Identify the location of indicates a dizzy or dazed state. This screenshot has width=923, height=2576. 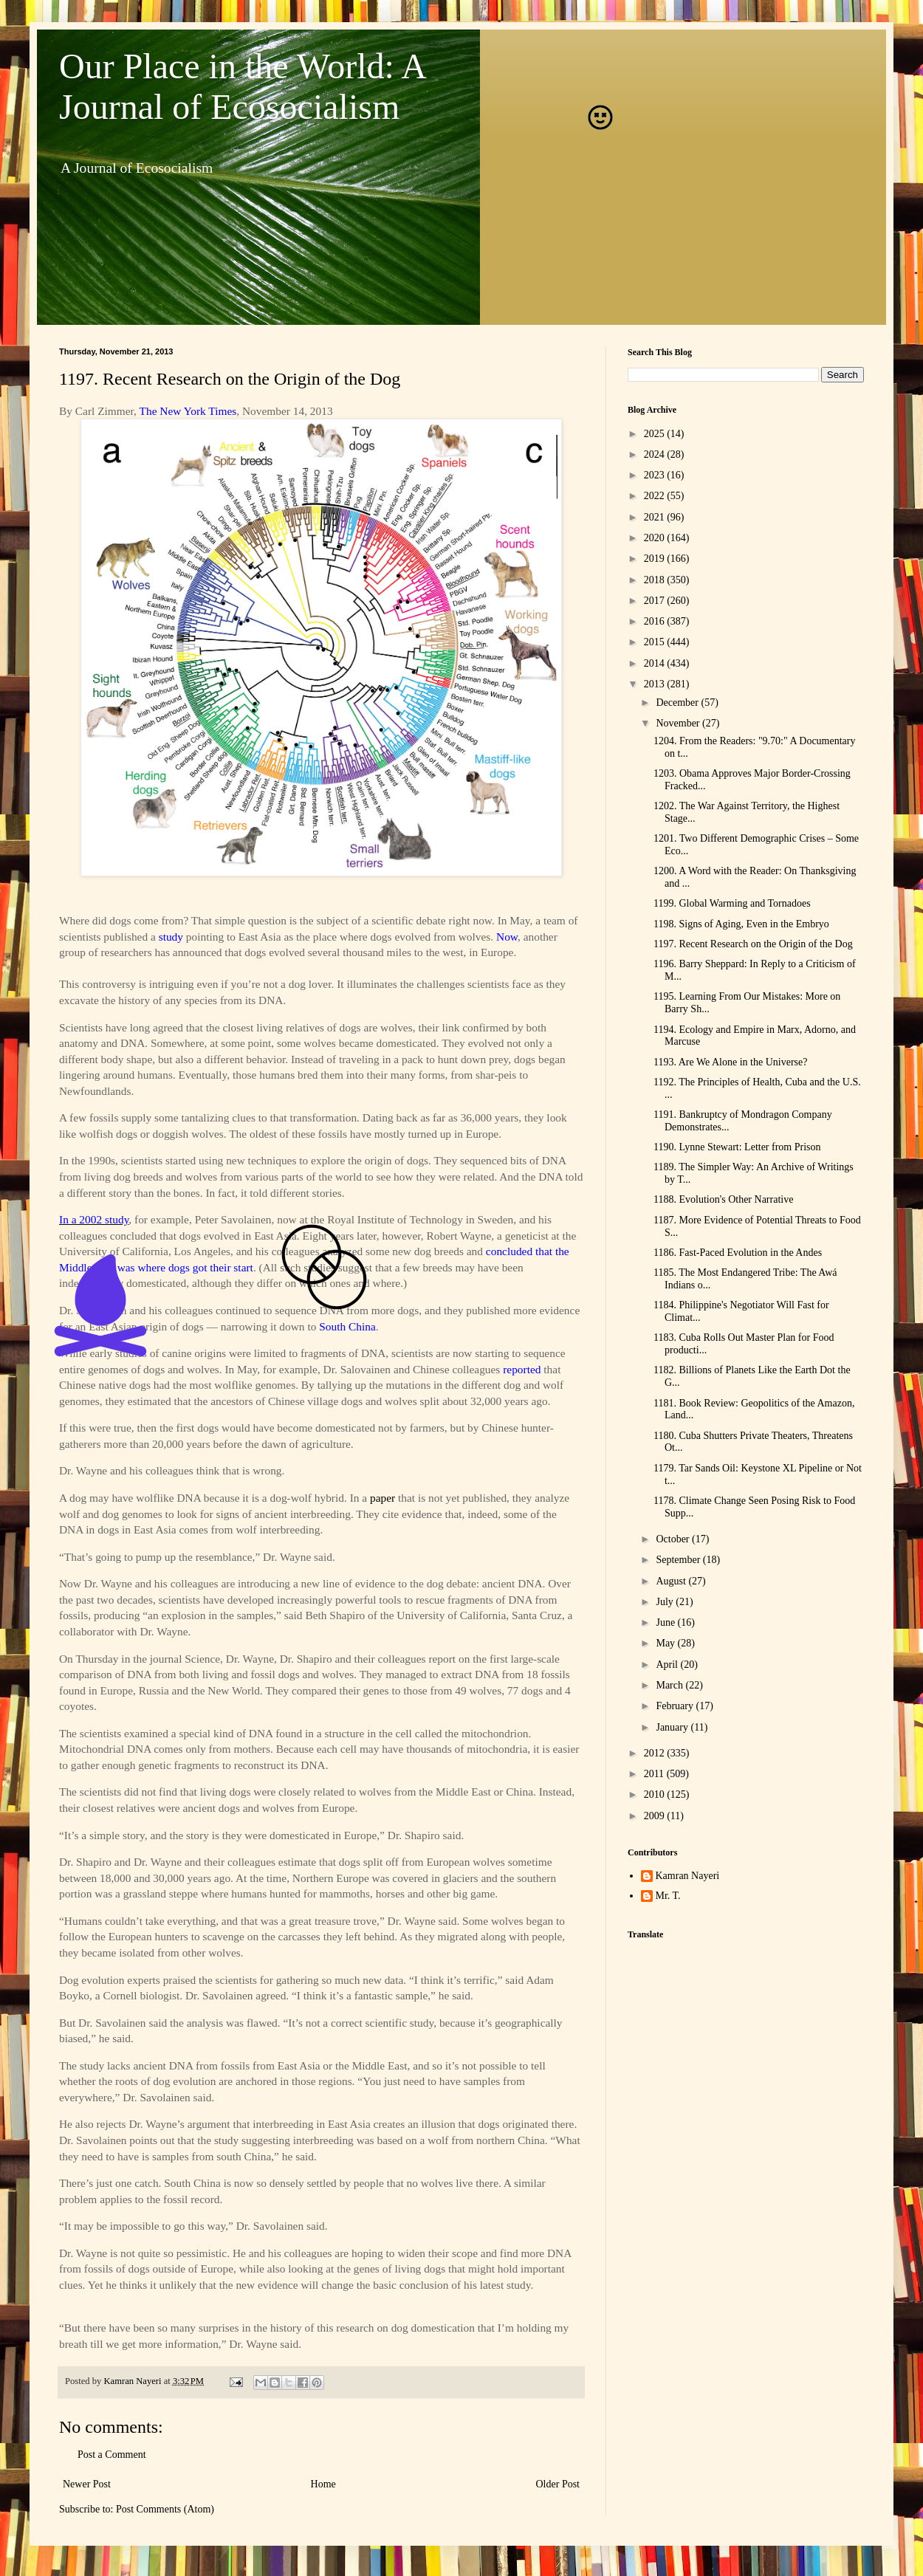
(600, 117).